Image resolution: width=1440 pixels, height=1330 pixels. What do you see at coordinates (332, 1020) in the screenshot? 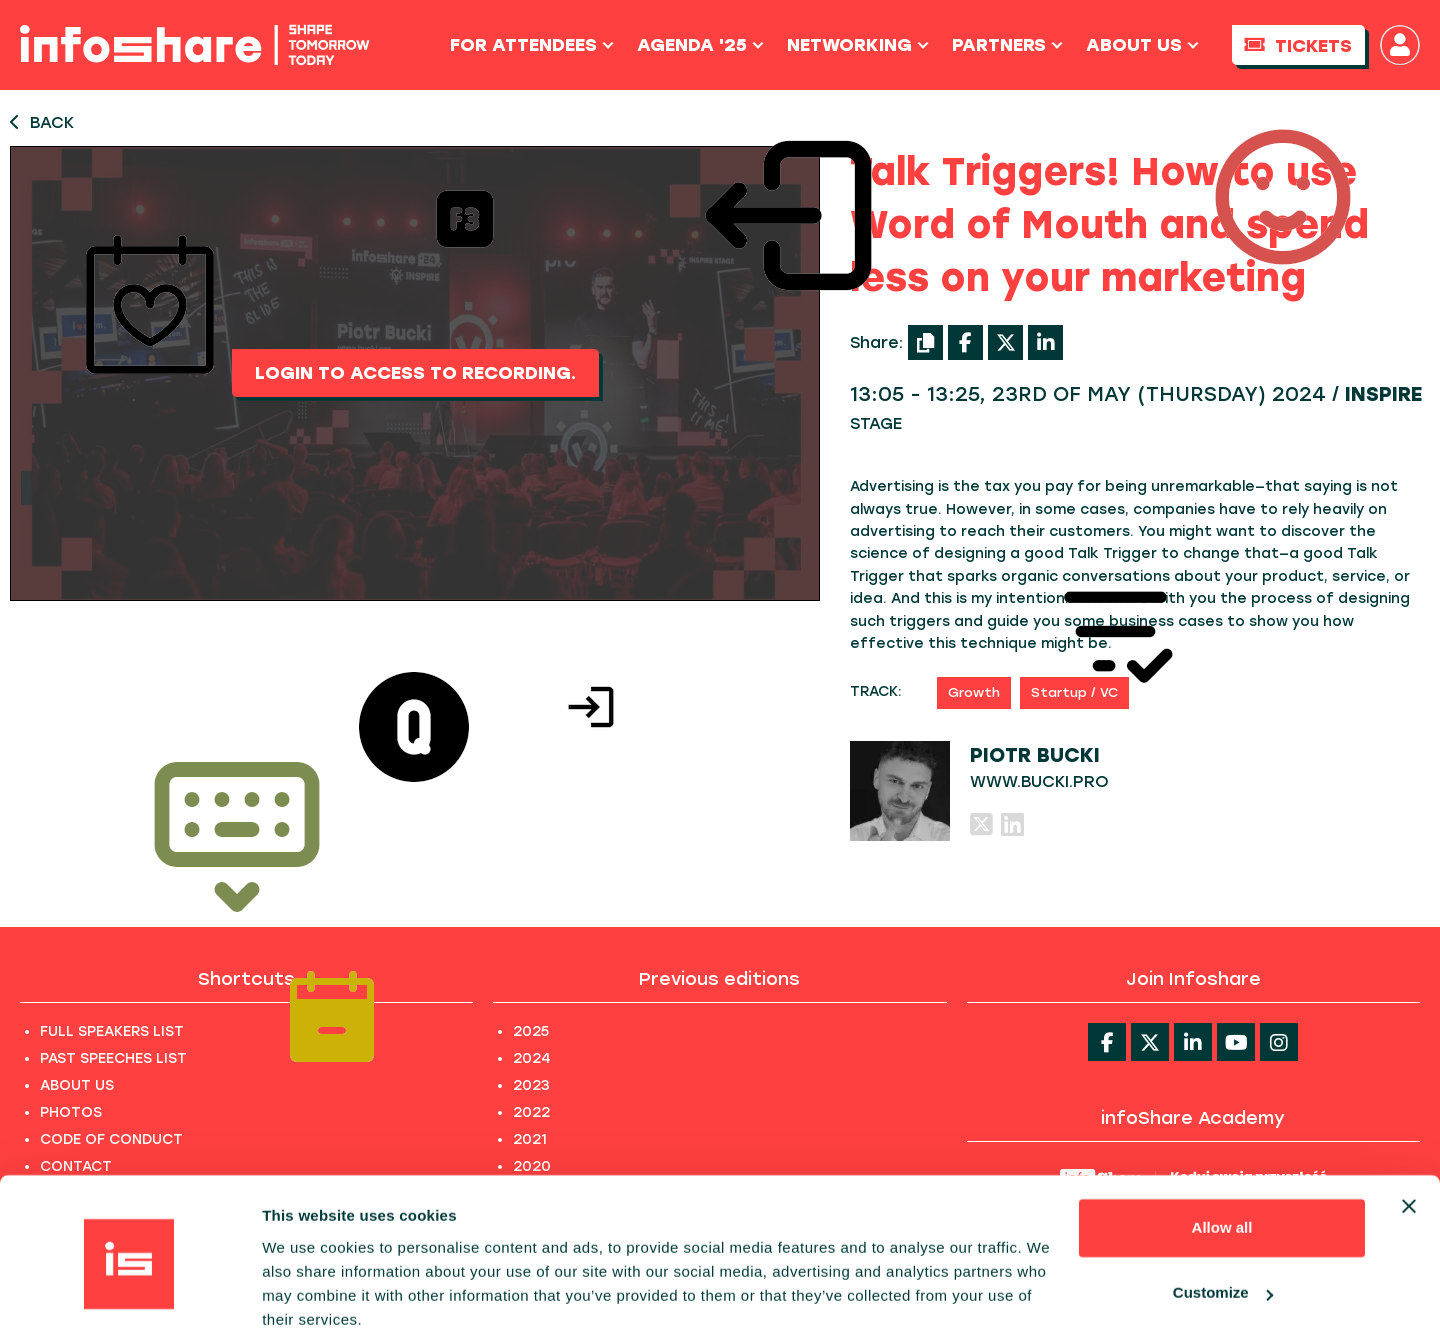
I see `remove an event from your calendar` at bounding box center [332, 1020].